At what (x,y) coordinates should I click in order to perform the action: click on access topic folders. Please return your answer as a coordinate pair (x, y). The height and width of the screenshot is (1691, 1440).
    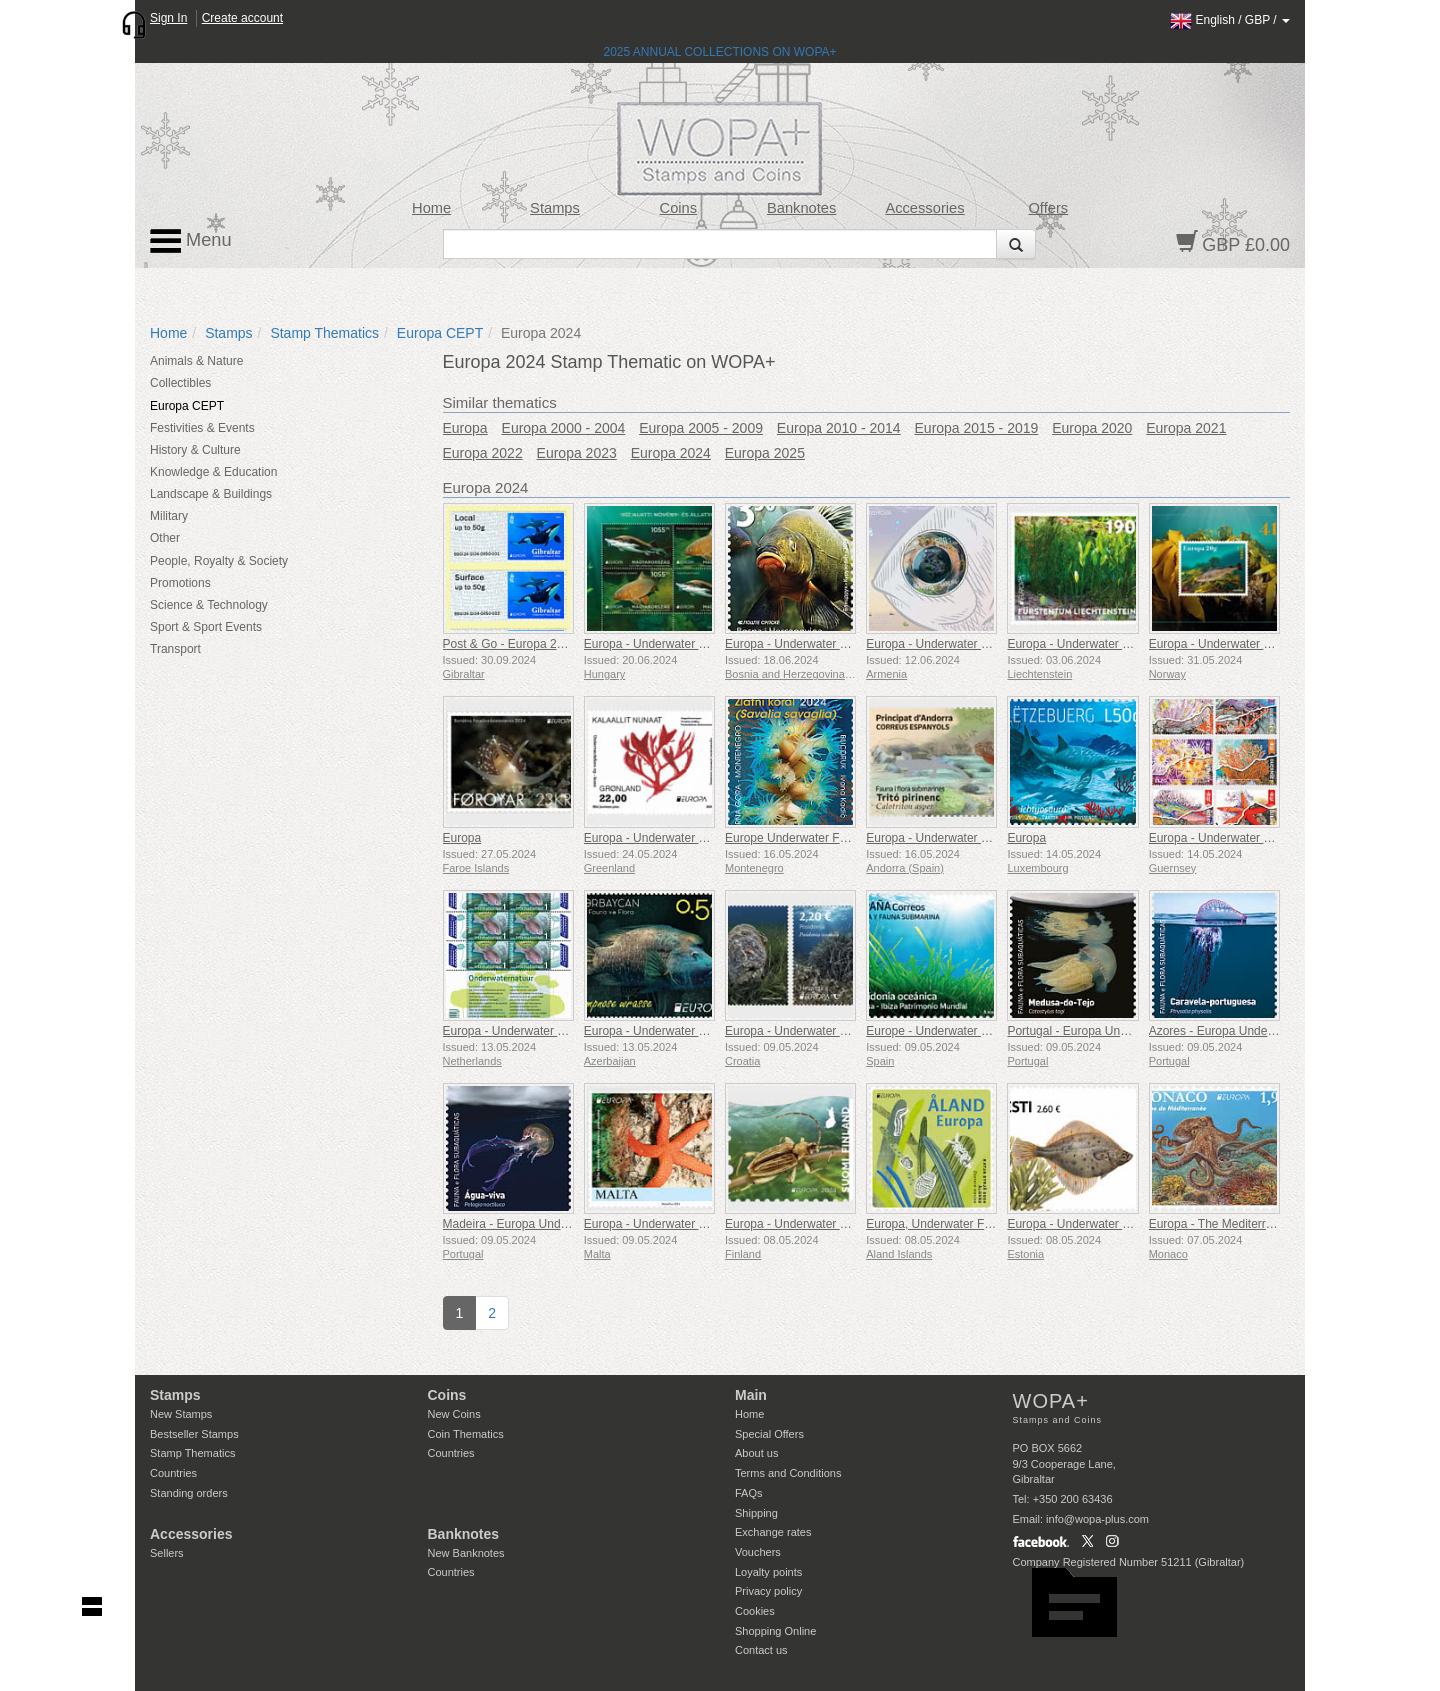
    Looking at the image, I should click on (1074, 1602).